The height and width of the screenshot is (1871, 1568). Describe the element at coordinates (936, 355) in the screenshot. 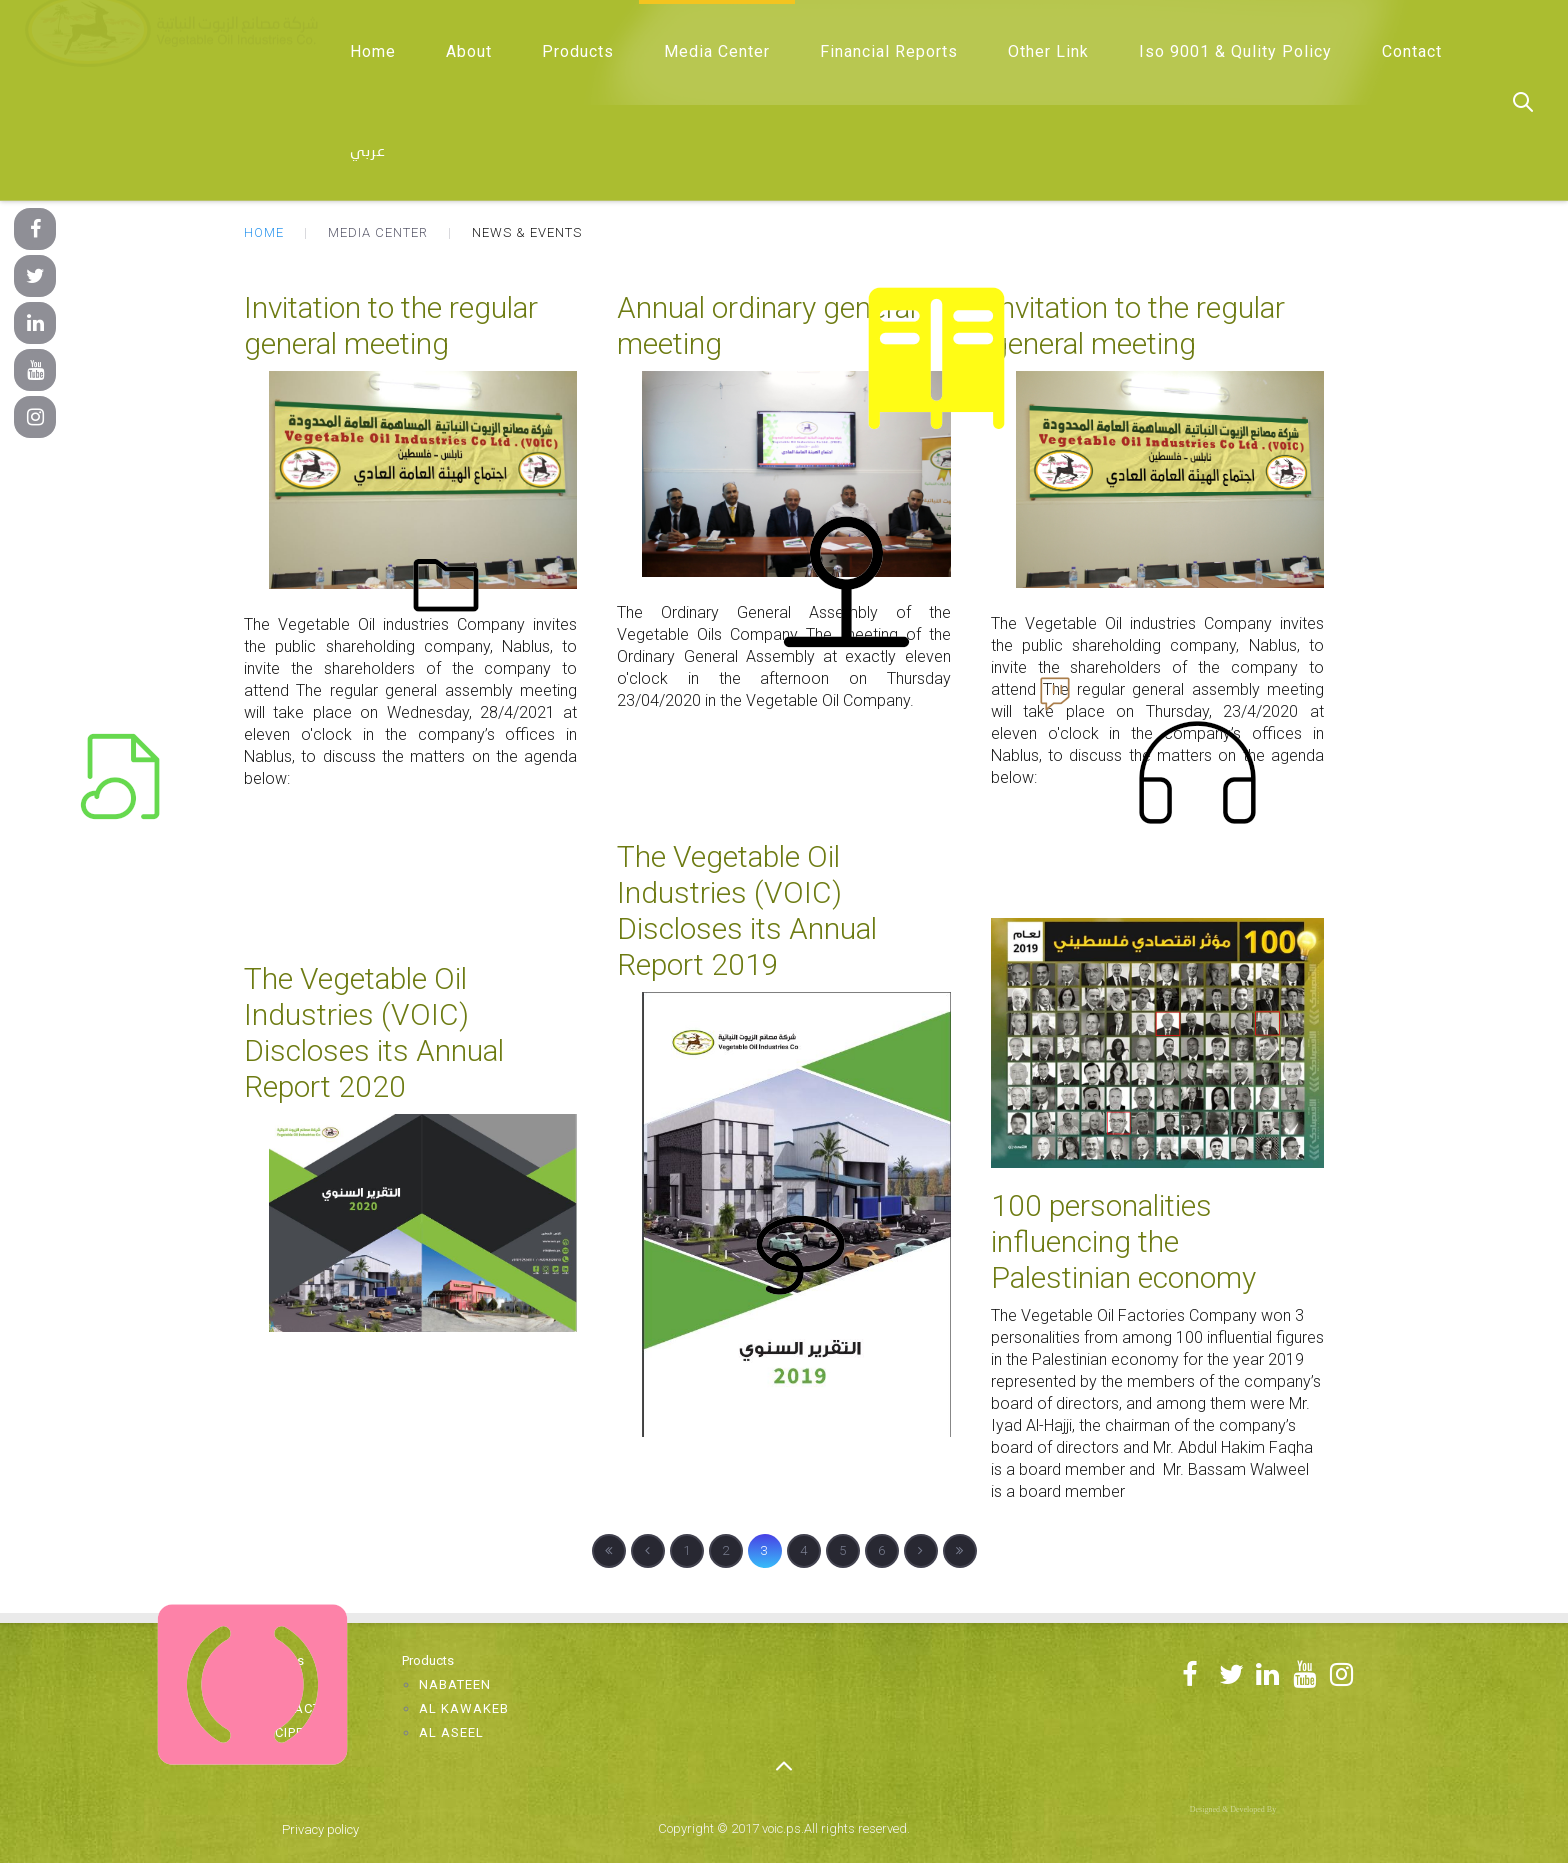

I see `access storage lockers` at that location.